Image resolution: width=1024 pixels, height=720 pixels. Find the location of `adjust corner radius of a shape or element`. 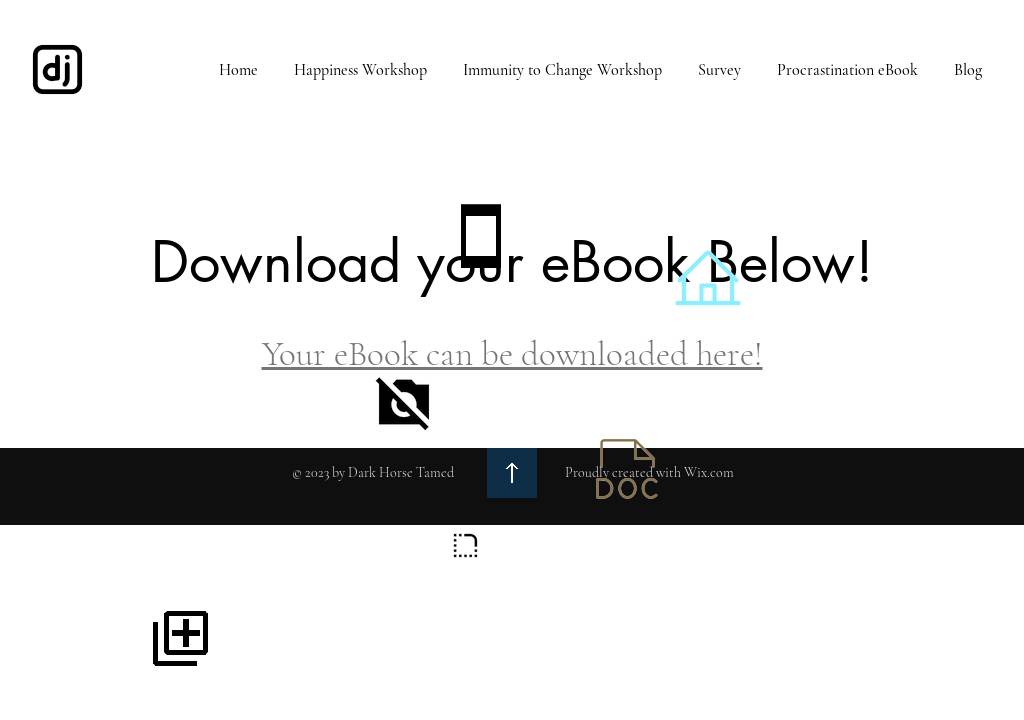

adjust corner radius of a shape or element is located at coordinates (465, 545).